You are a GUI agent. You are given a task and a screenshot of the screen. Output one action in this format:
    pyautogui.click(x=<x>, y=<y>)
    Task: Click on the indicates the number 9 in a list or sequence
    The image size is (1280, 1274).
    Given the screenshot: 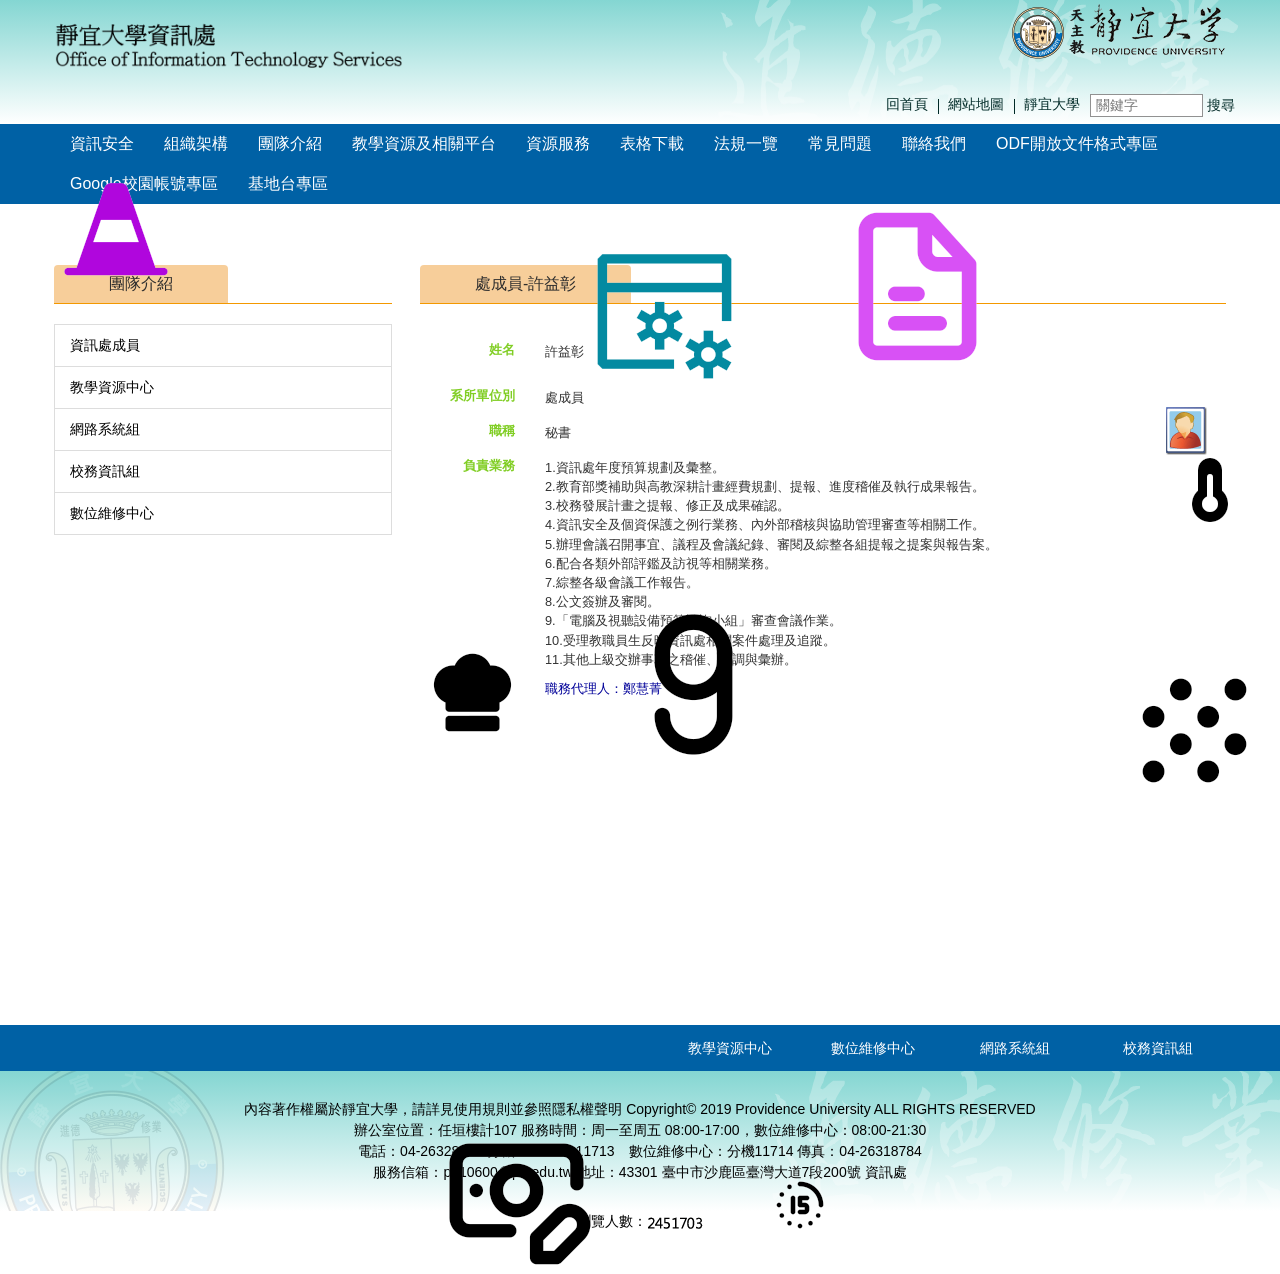 What is the action you would take?
    pyautogui.click(x=693, y=684)
    